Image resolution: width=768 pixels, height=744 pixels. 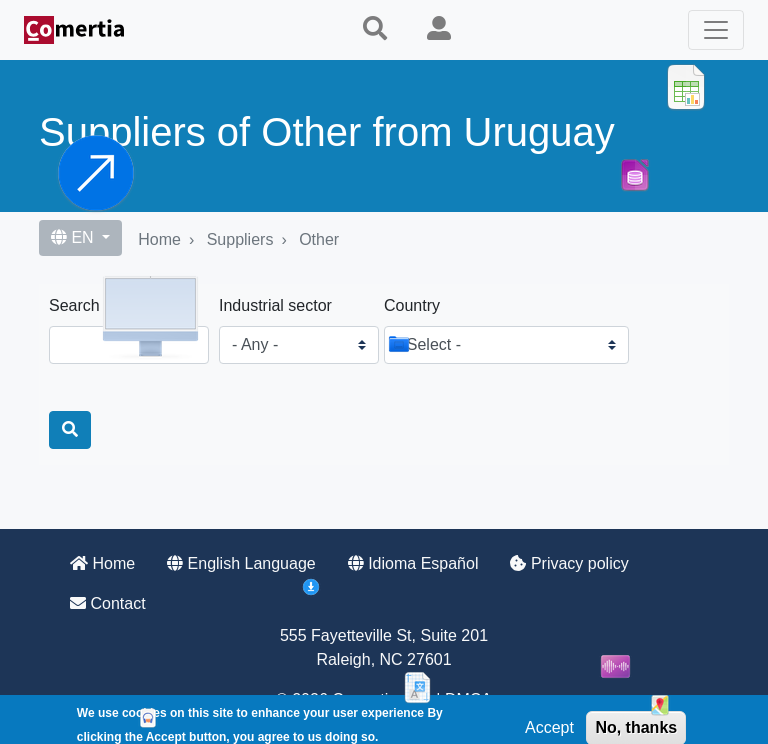 I want to click on open LibreOffice Base database application, so click(x=635, y=175).